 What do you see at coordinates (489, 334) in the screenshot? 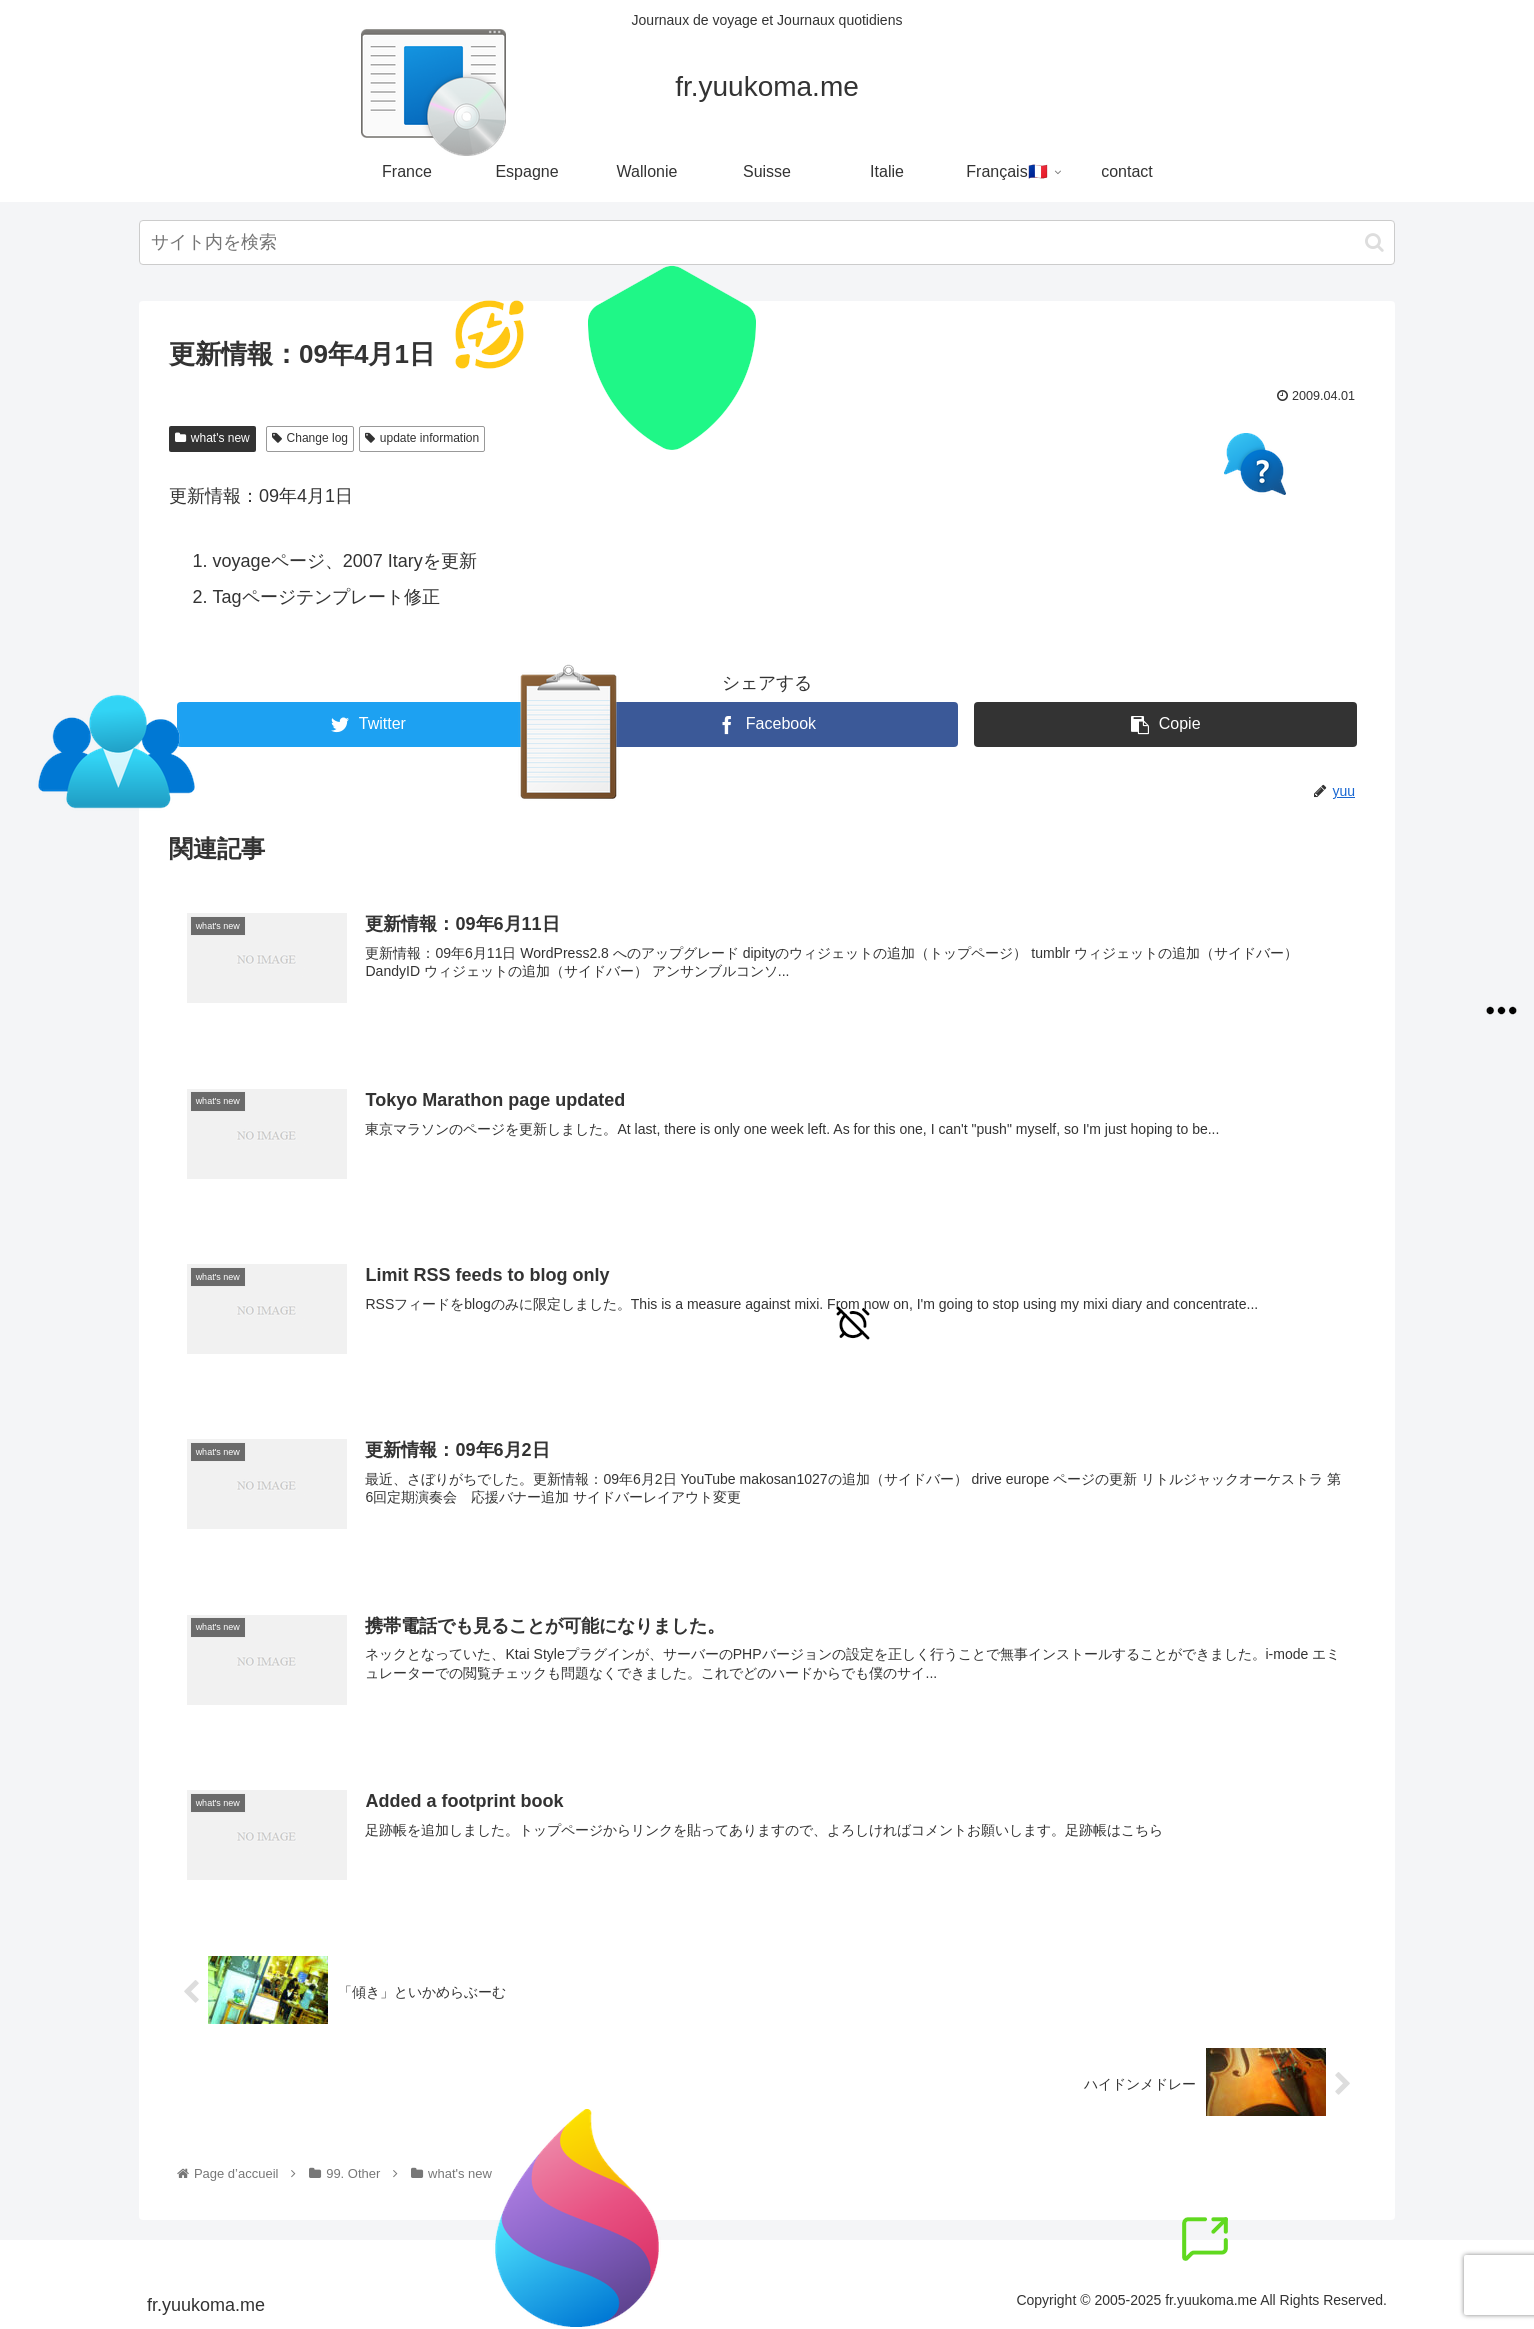
I see `react with laughing tears emoji` at bounding box center [489, 334].